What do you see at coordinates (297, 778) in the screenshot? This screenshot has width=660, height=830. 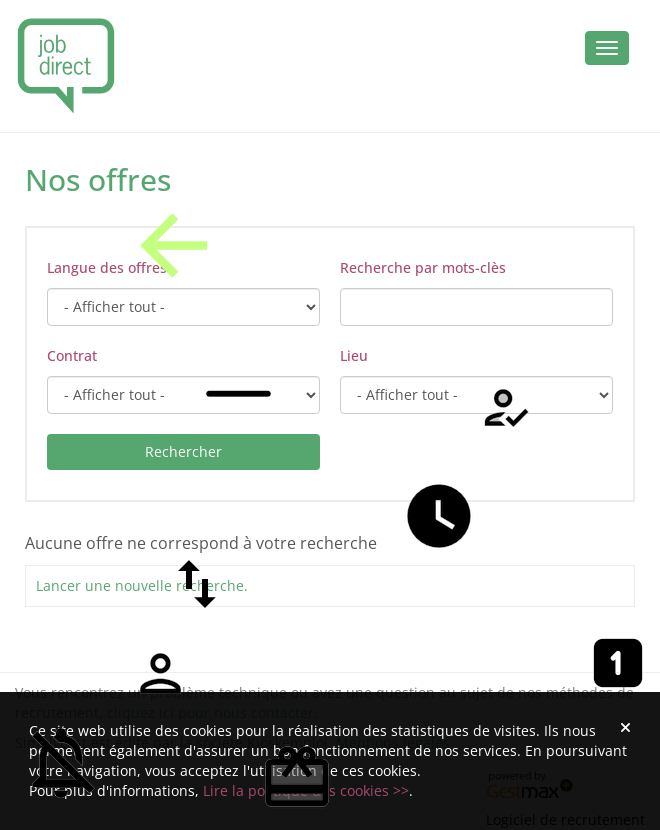 I see `redeem a gift card or promotional code` at bounding box center [297, 778].